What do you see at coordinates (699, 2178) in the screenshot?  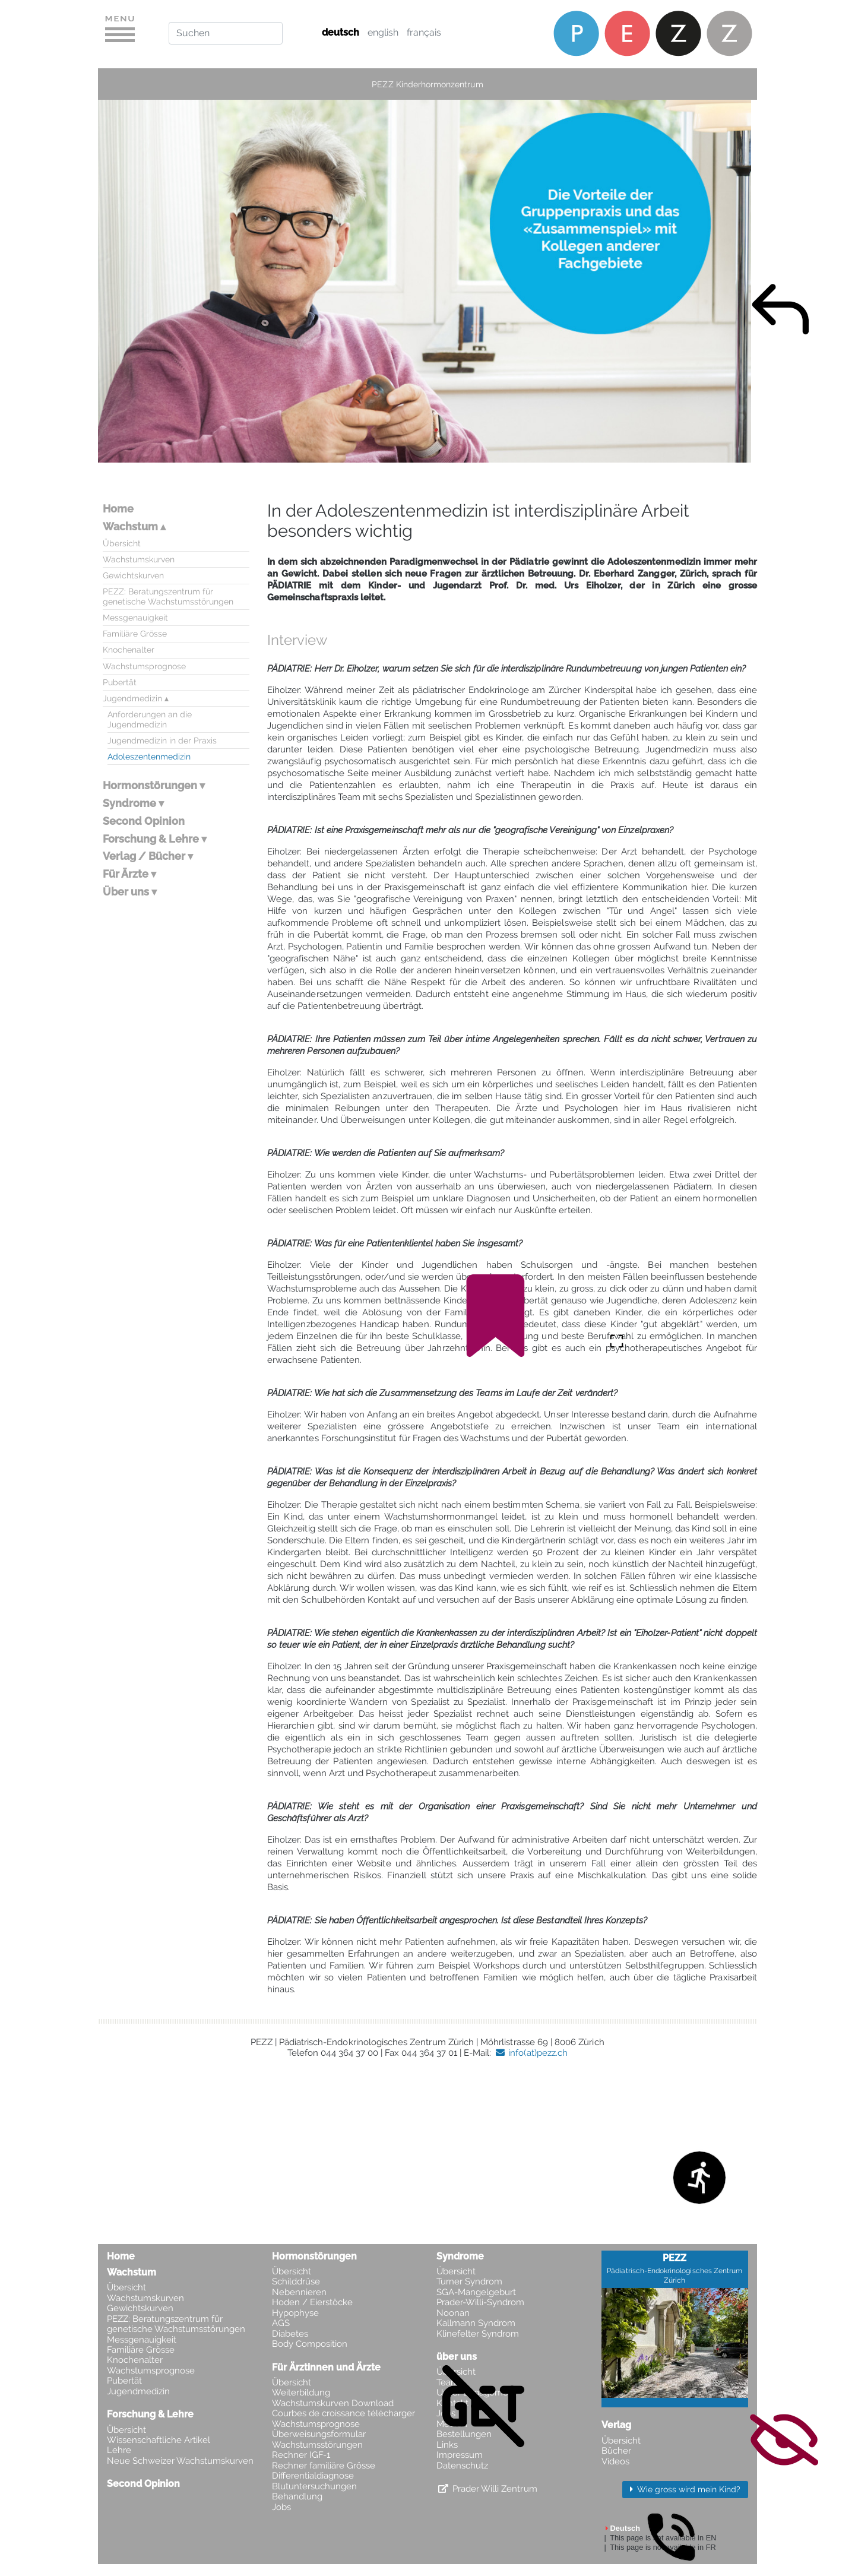 I see `access running or fitness tracking features` at bounding box center [699, 2178].